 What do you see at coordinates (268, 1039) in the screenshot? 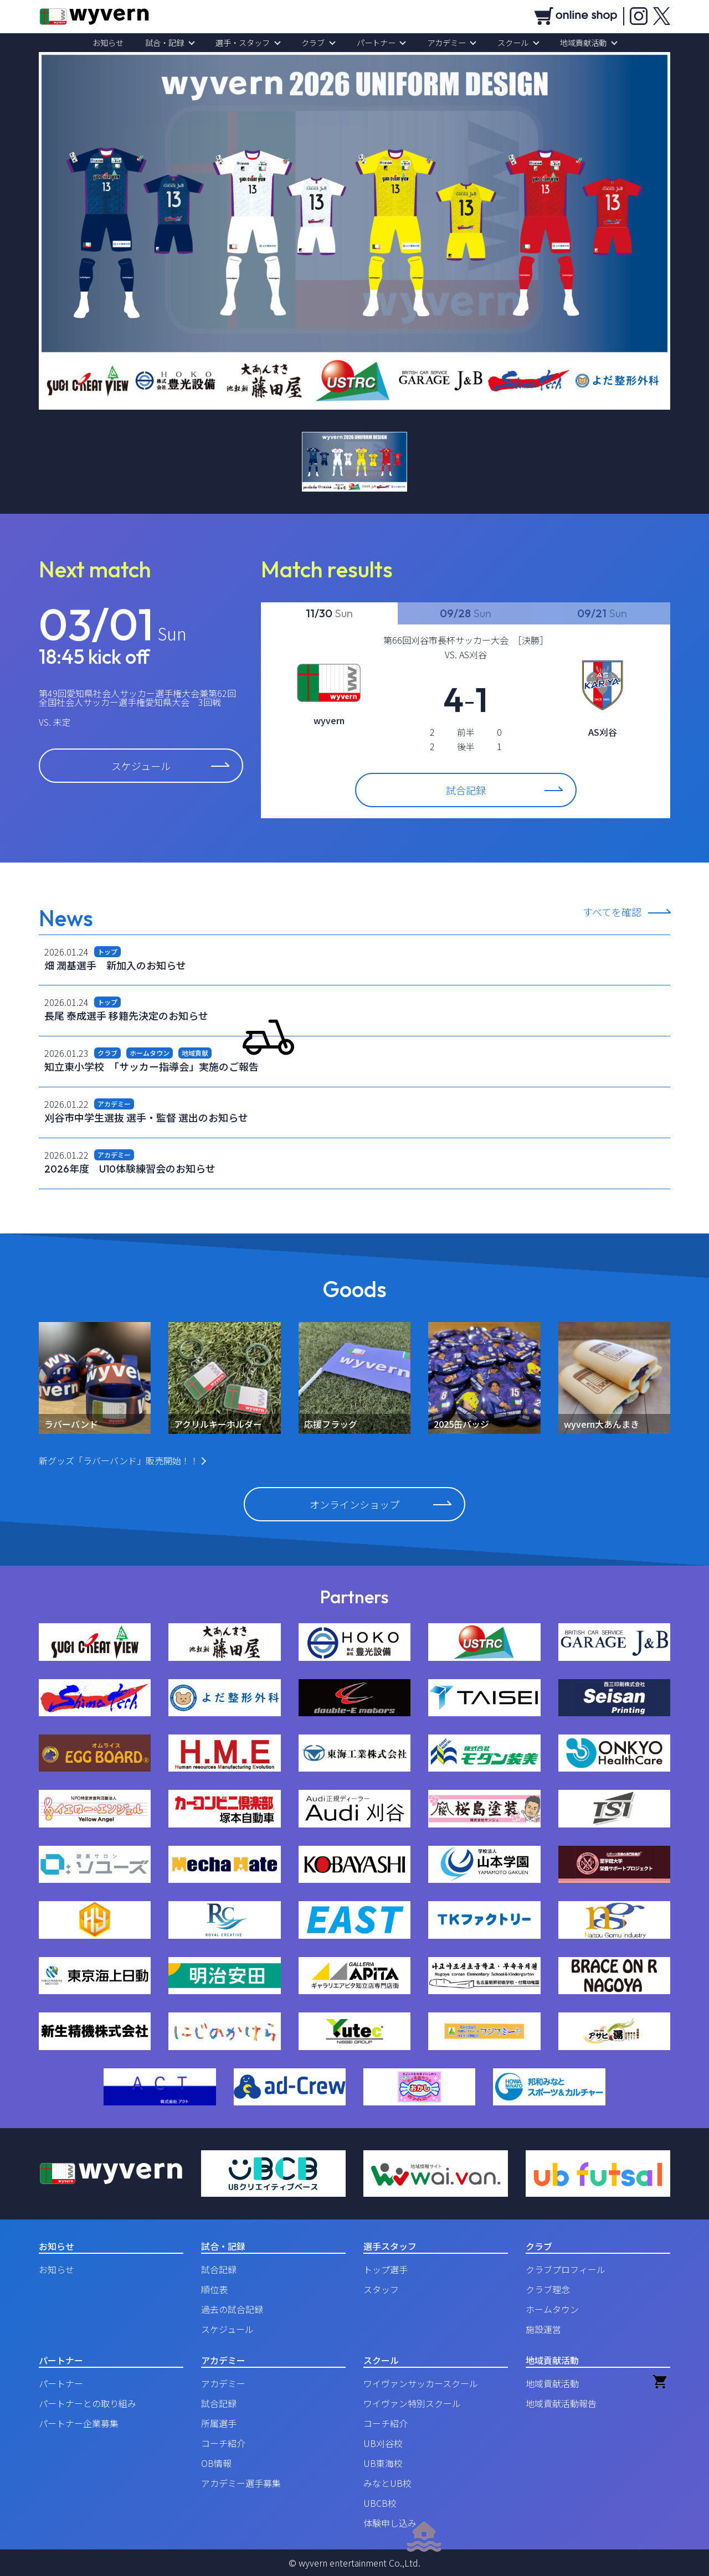
I see `select moped or scooter delivery option` at bounding box center [268, 1039].